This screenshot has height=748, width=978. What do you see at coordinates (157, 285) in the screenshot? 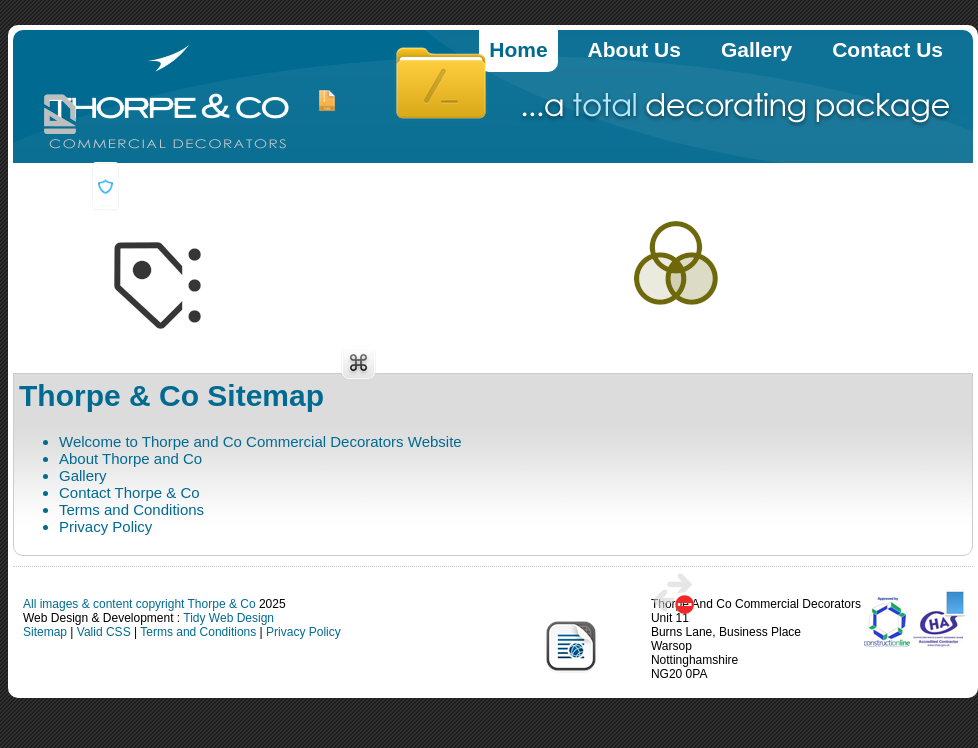
I see `view or manage music tags` at bounding box center [157, 285].